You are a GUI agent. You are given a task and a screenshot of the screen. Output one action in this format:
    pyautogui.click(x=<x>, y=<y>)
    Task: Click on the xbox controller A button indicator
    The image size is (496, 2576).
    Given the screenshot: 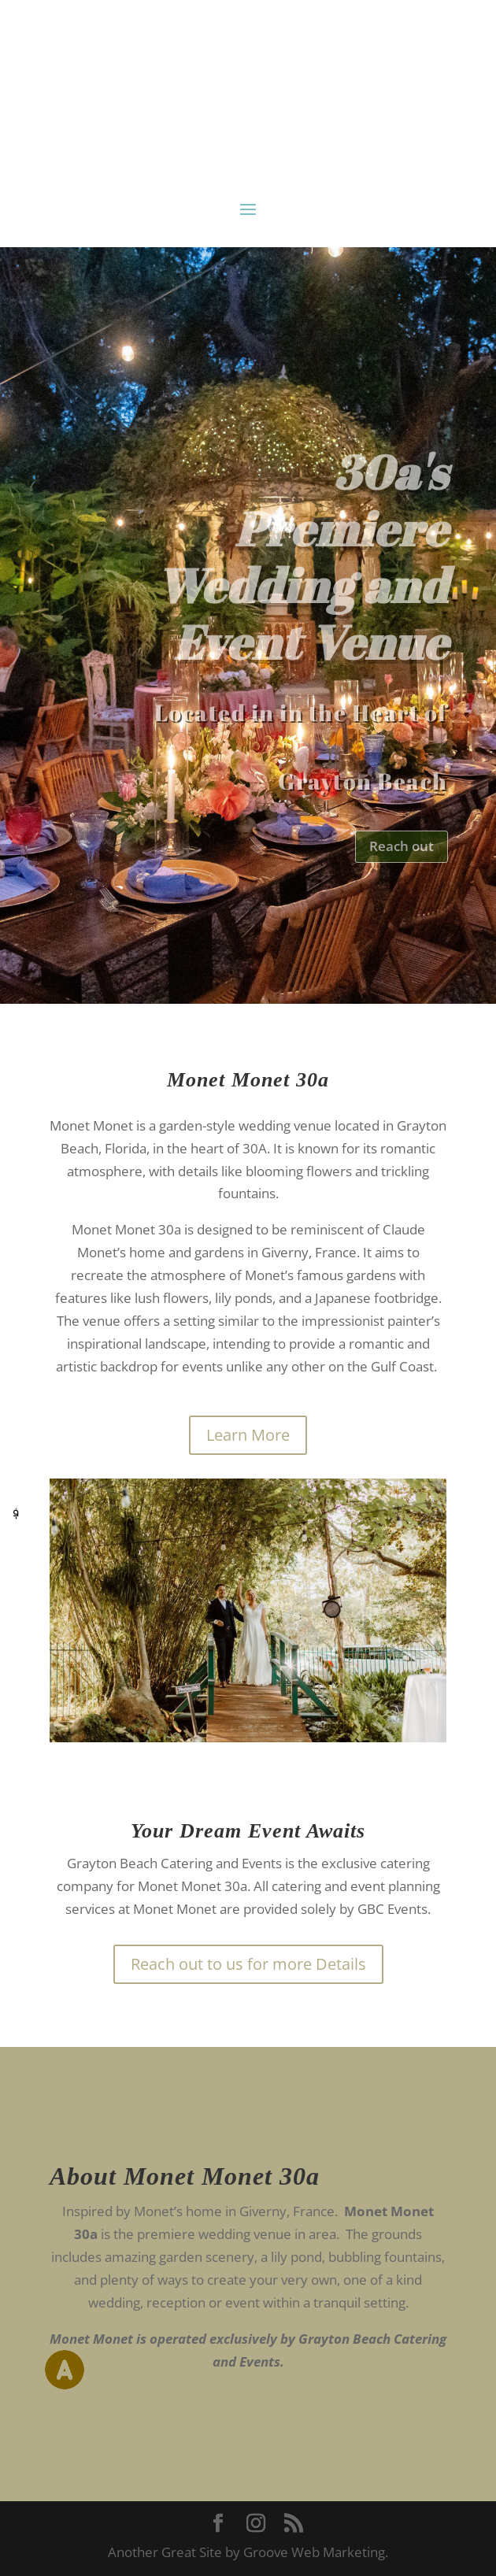 What is the action you would take?
    pyautogui.click(x=65, y=2370)
    